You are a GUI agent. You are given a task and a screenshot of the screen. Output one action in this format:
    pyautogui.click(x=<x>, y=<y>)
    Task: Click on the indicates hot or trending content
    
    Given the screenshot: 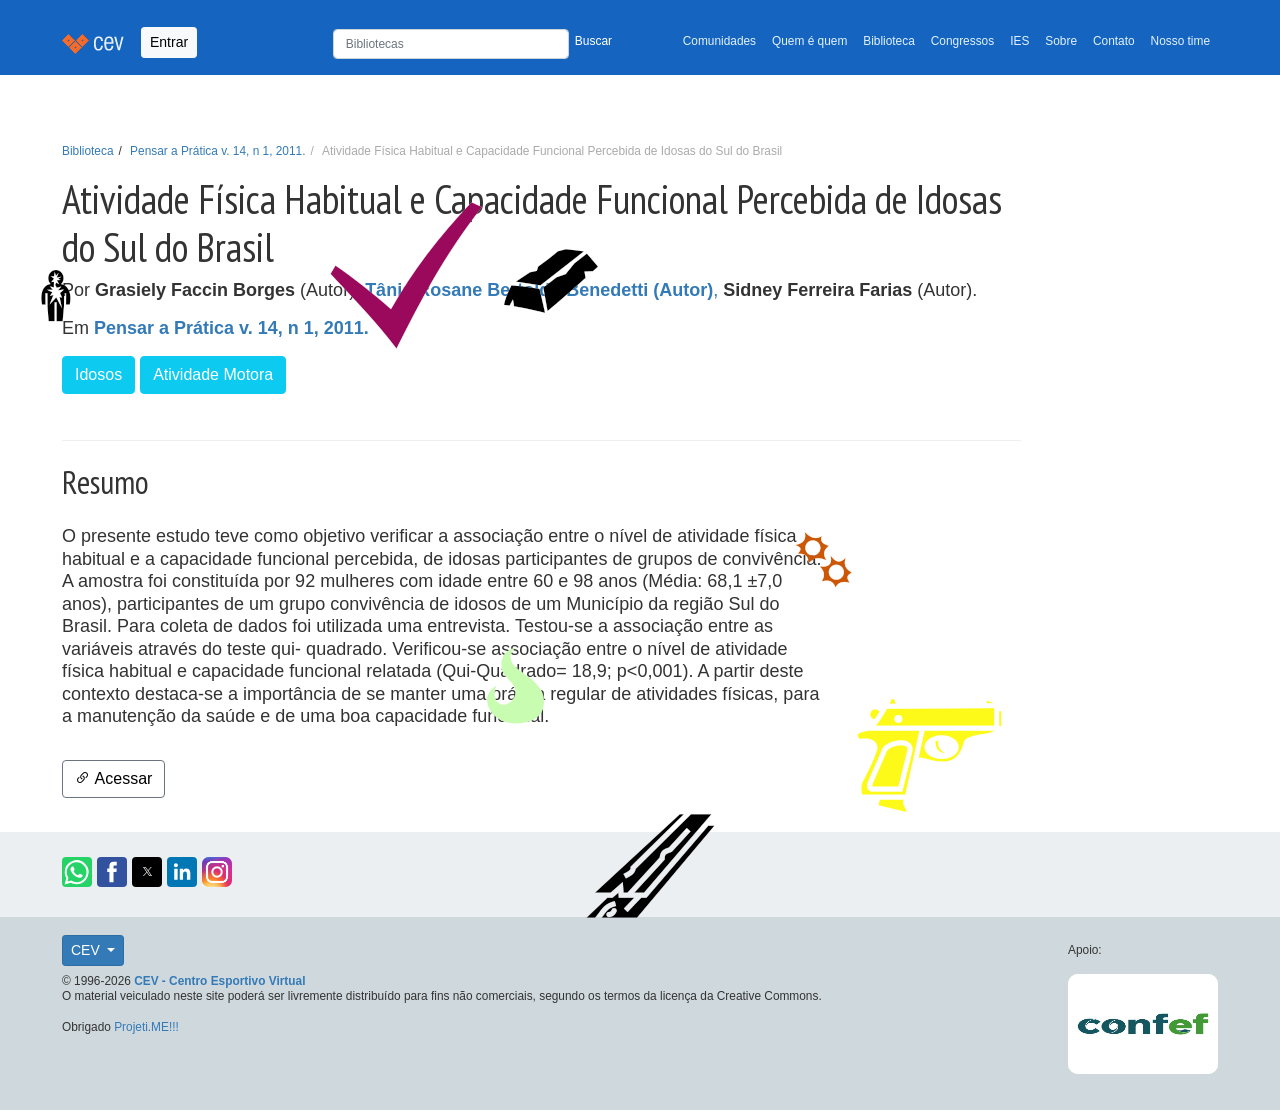 What is the action you would take?
    pyautogui.click(x=515, y=685)
    